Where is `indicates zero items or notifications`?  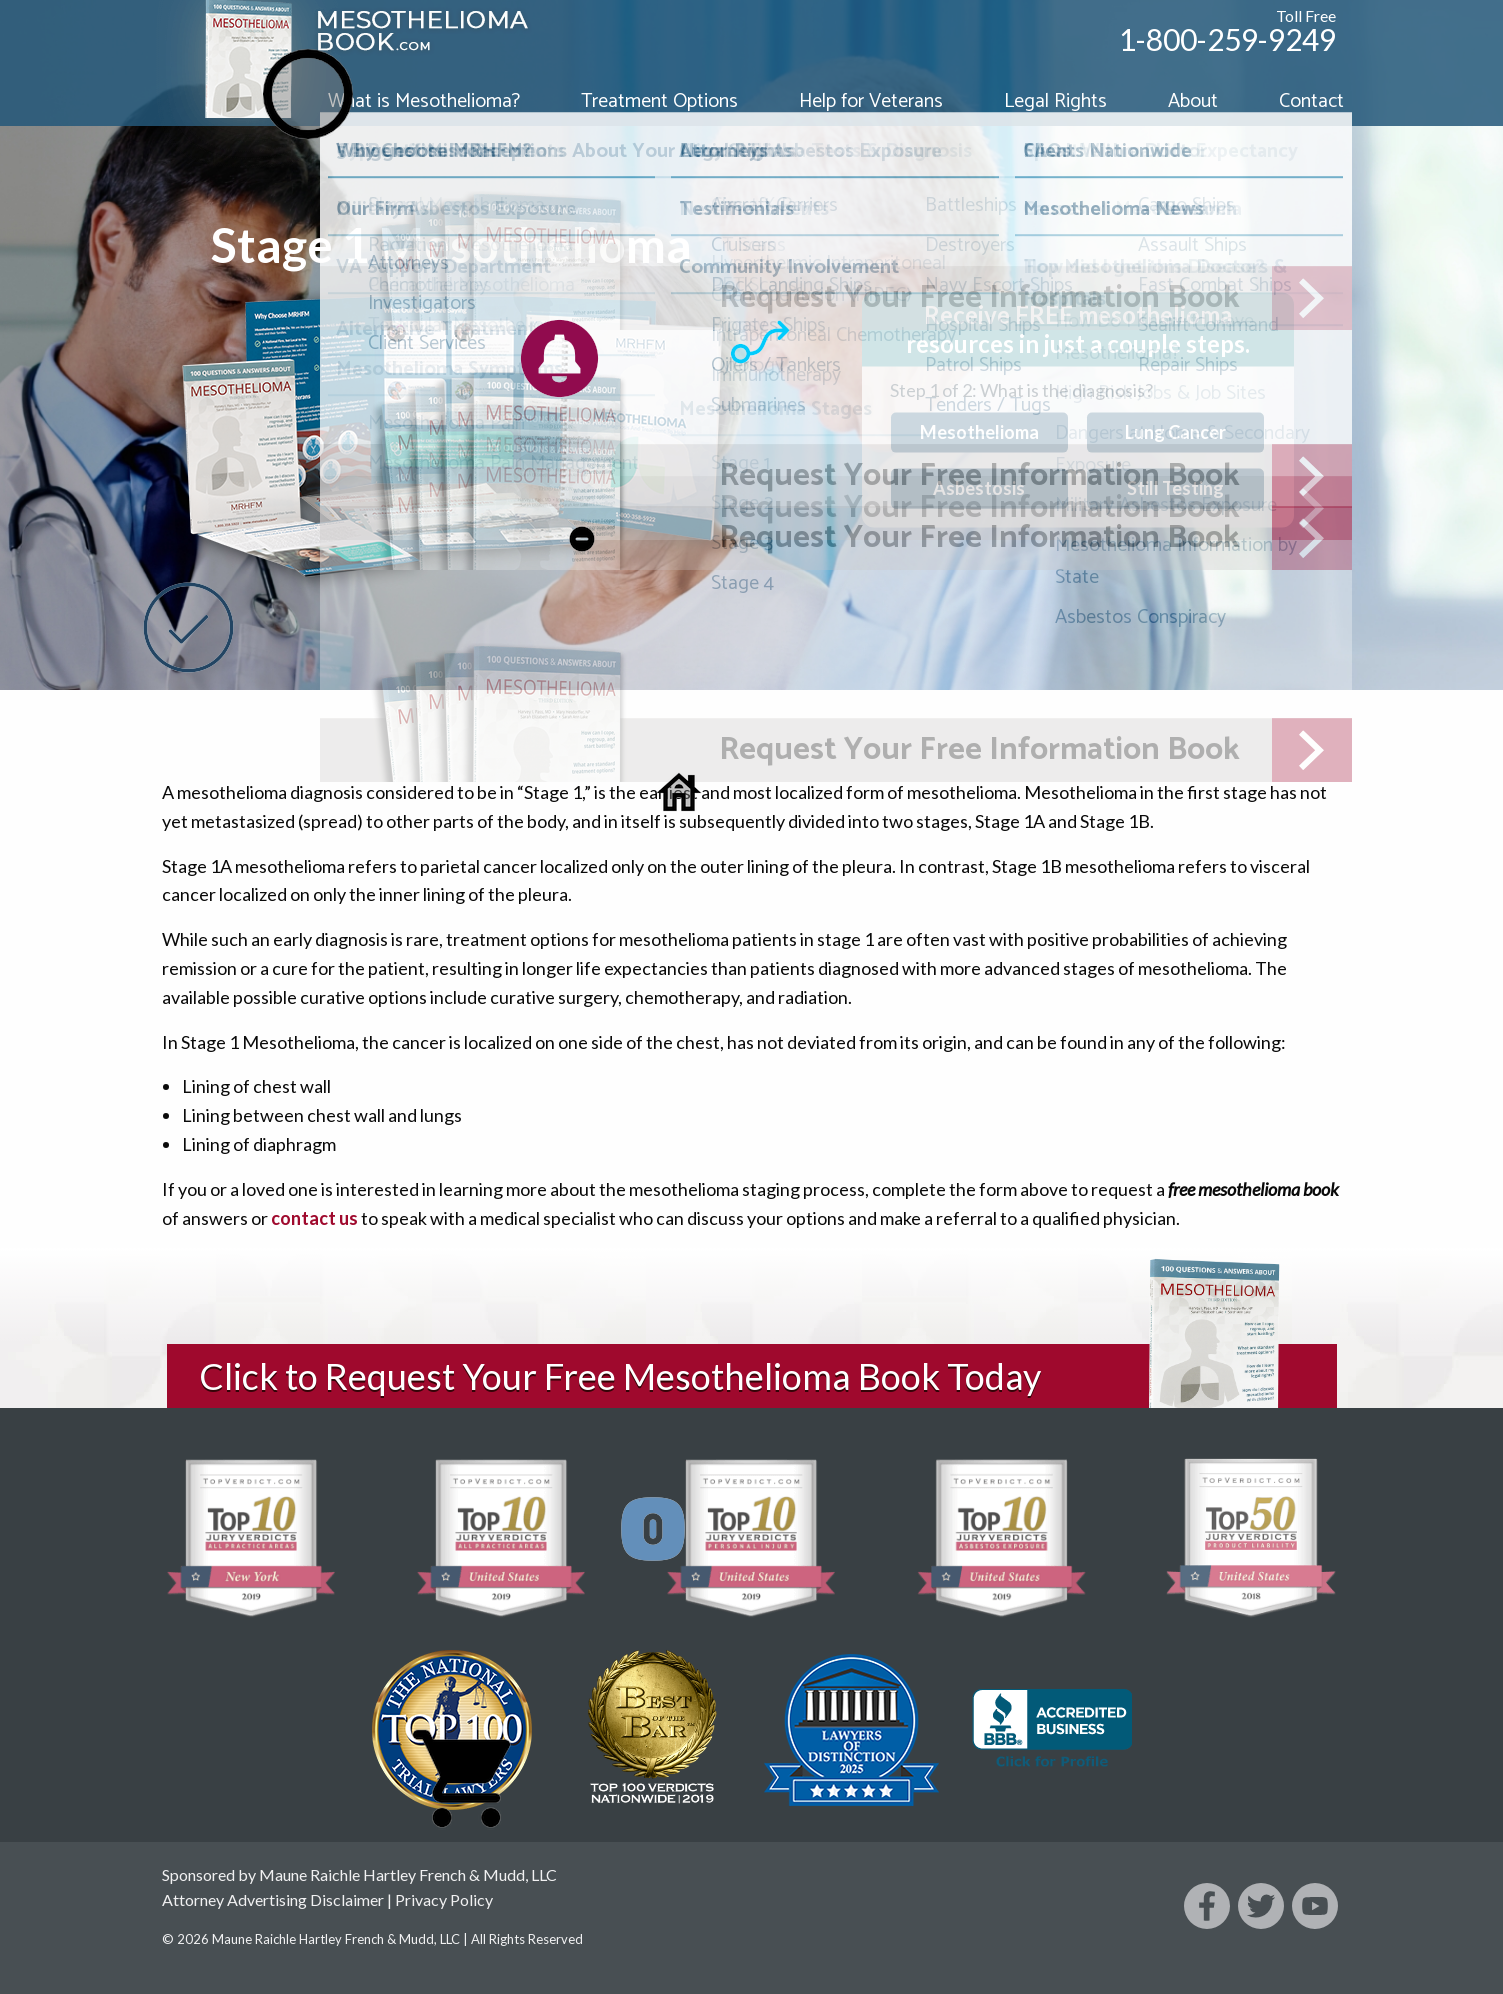
indicates zero items or notifications is located at coordinates (653, 1529).